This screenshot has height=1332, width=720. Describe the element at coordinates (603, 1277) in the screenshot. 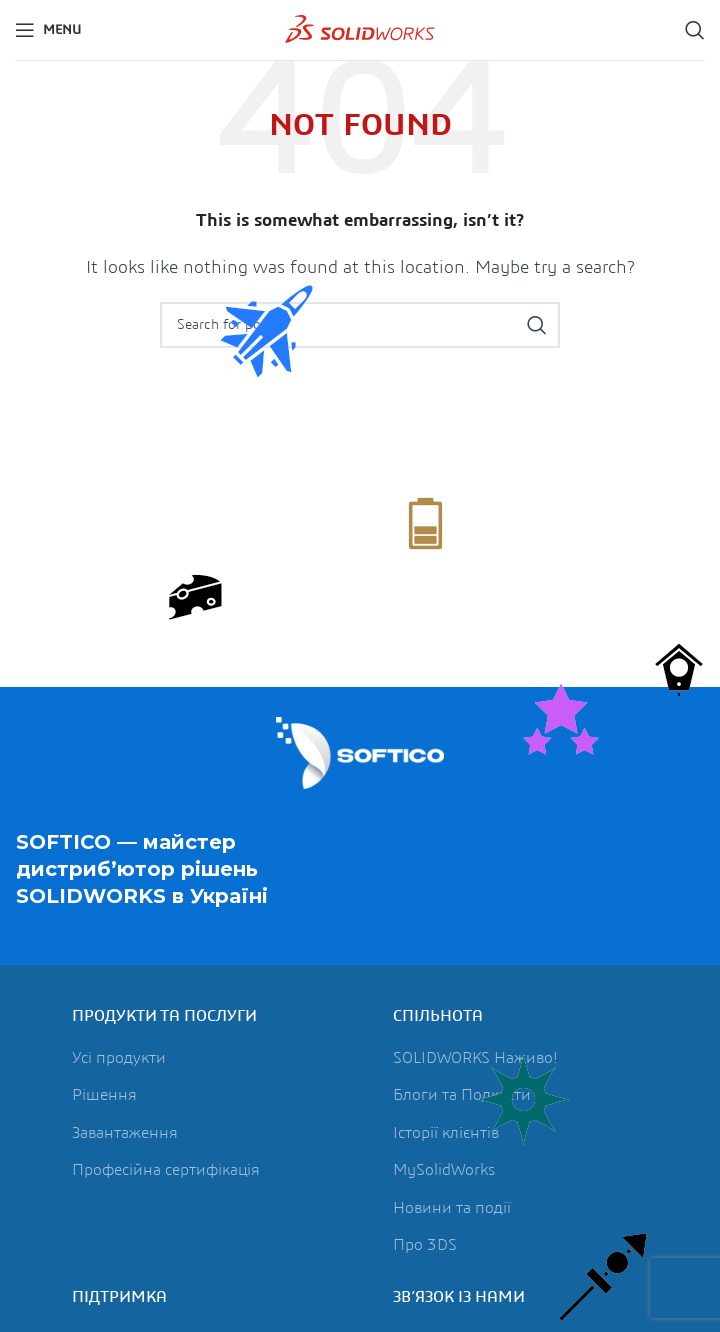

I see `oden food item in a cooking or food-themed game` at that location.